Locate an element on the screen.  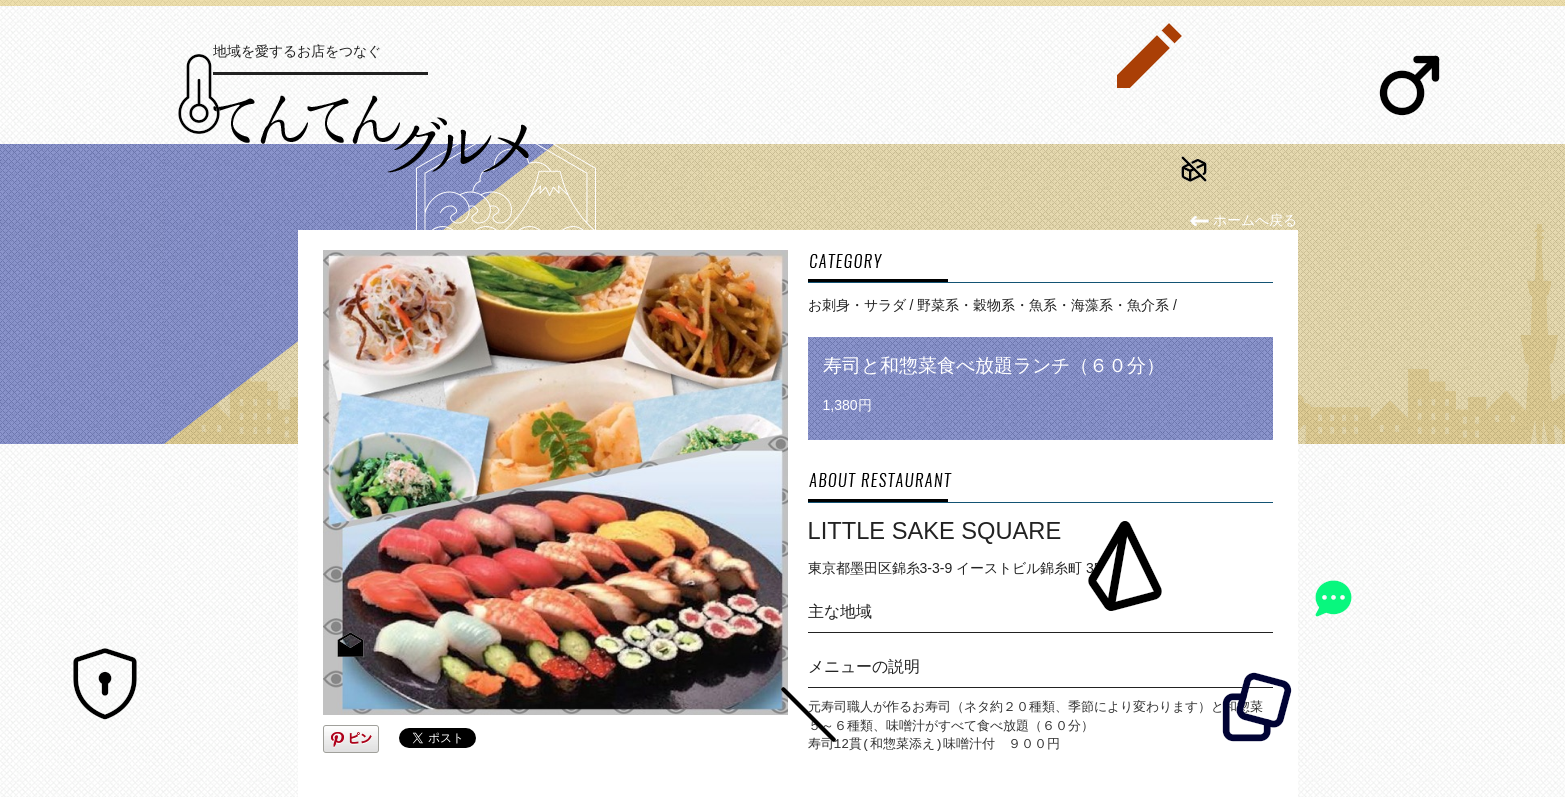
view security or privacy settings is located at coordinates (105, 683).